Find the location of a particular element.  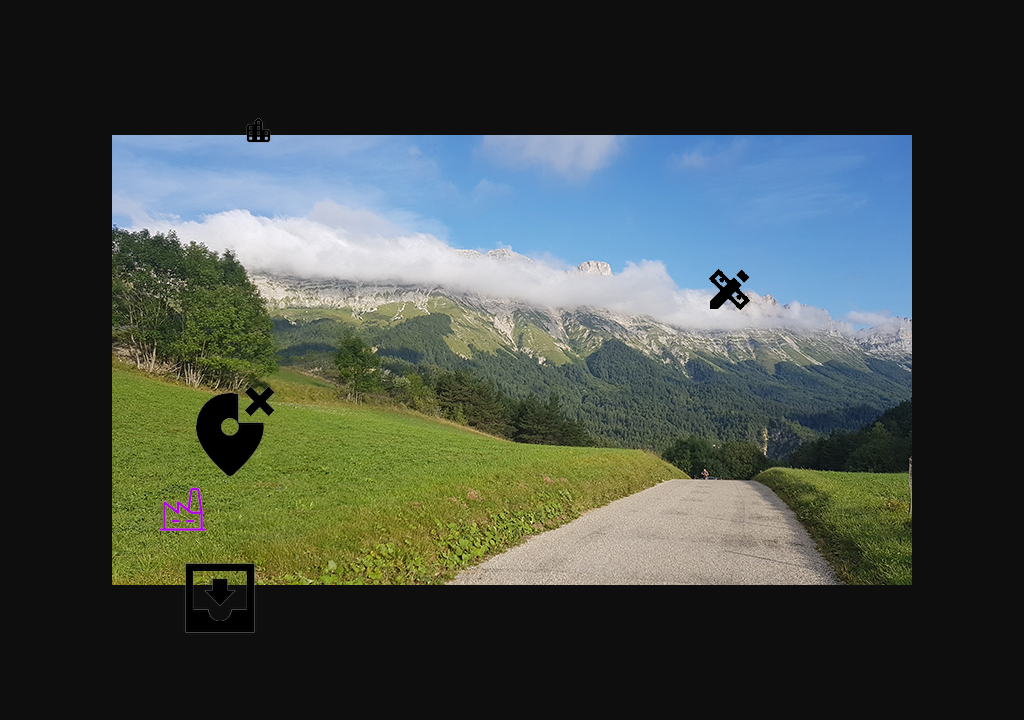

view city or urban locations is located at coordinates (258, 130).